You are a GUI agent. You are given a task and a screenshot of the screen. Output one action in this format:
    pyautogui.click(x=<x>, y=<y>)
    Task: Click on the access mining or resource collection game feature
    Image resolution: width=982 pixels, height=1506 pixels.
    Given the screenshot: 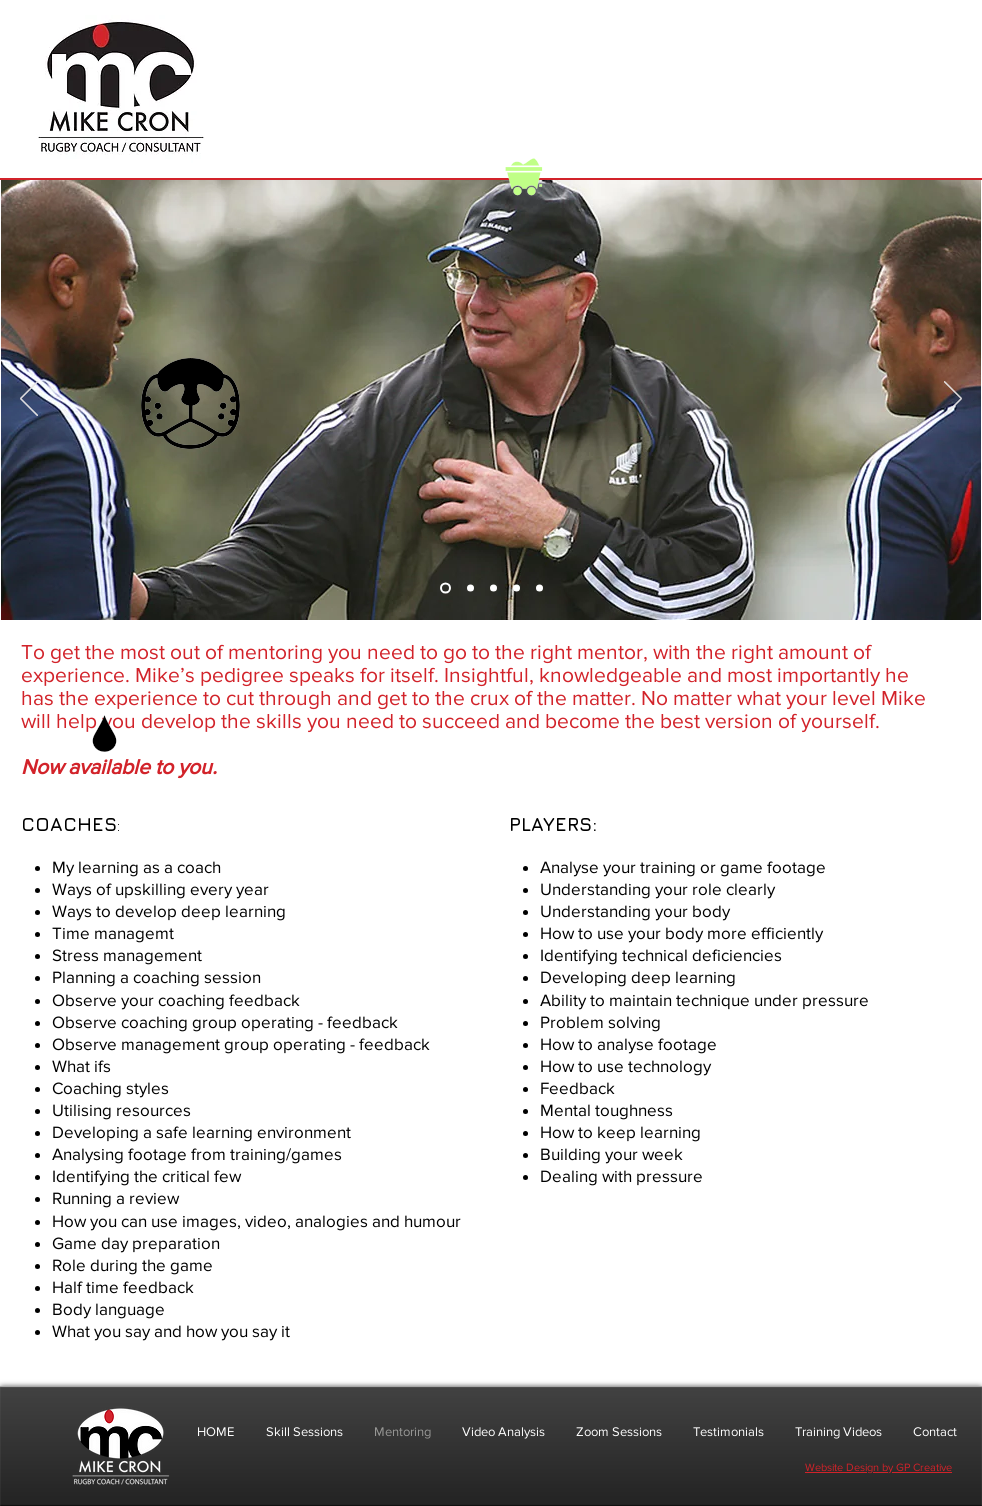 What is the action you would take?
    pyautogui.click(x=524, y=175)
    